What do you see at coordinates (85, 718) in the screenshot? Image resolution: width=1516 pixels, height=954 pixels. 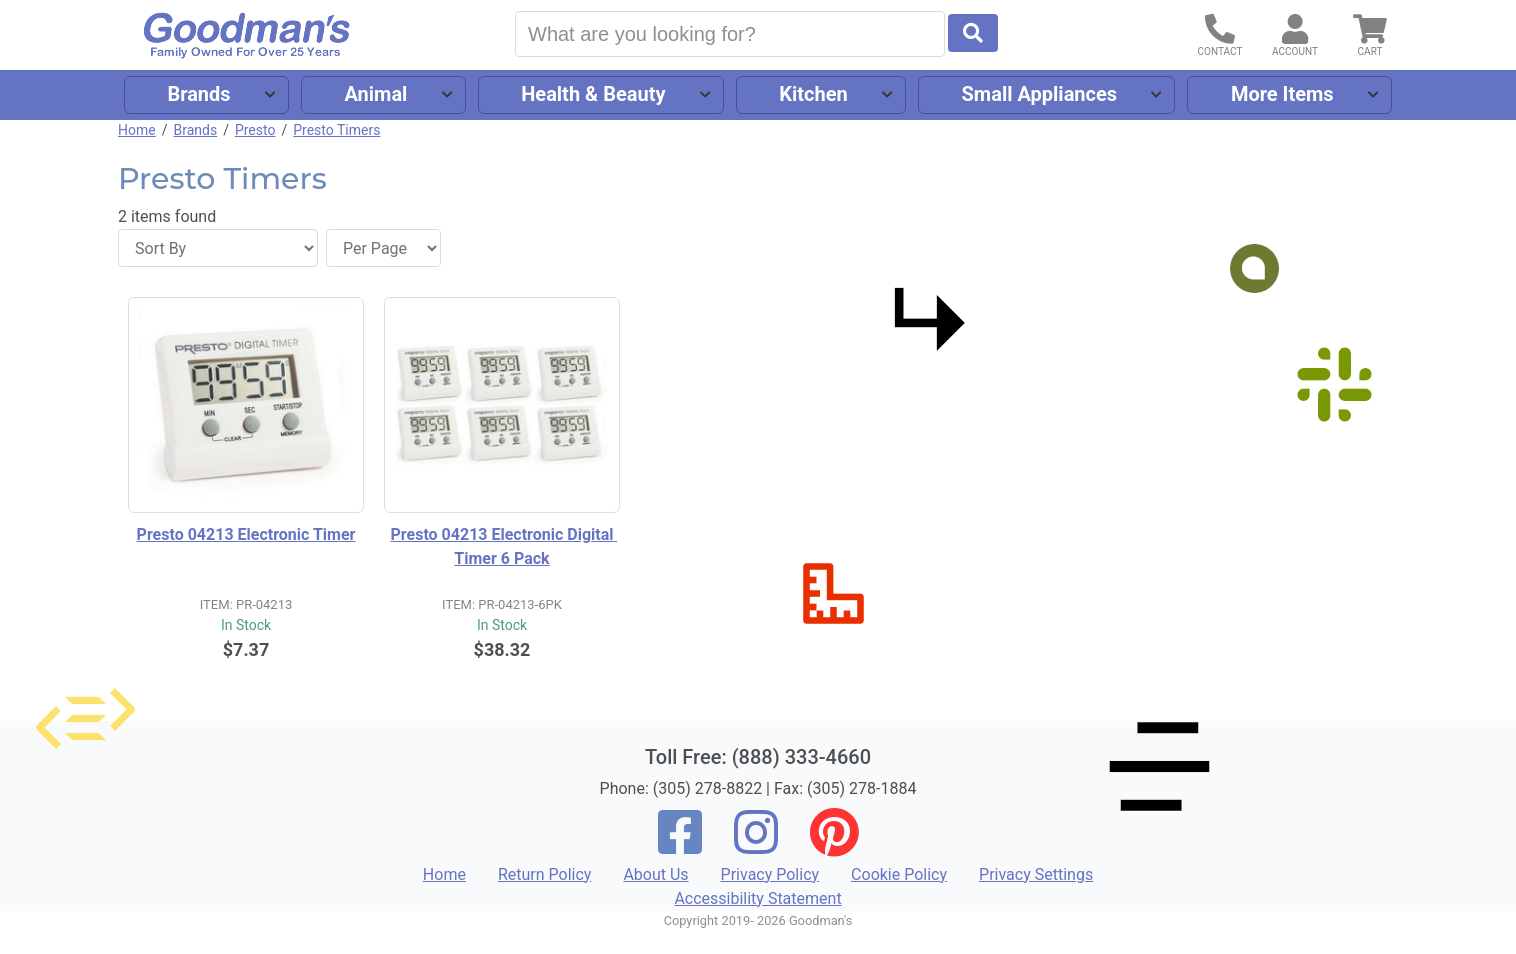 I see `purescript programming language logo` at bounding box center [85, 718].